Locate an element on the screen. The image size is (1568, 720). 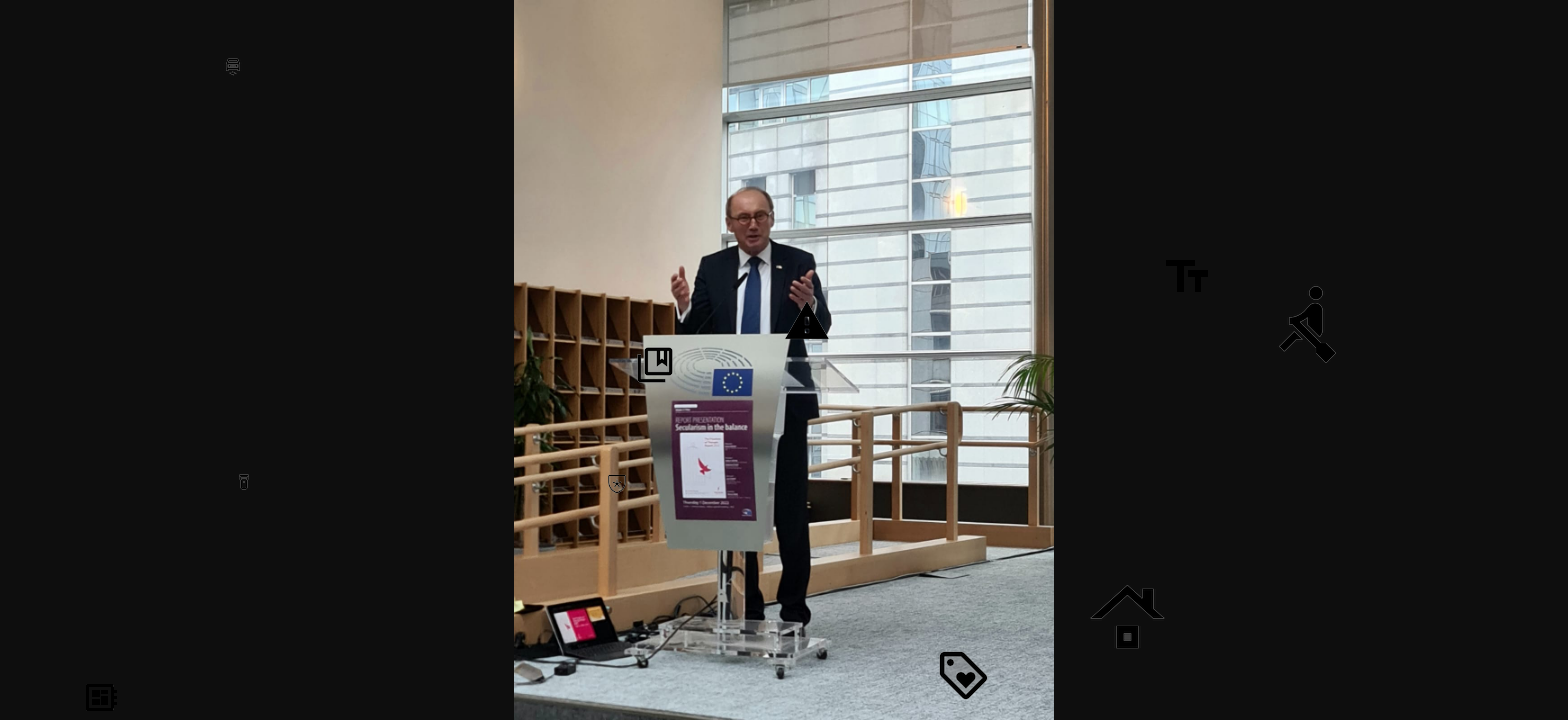
access your bookmarked collections is located at coordinates (655, 365).